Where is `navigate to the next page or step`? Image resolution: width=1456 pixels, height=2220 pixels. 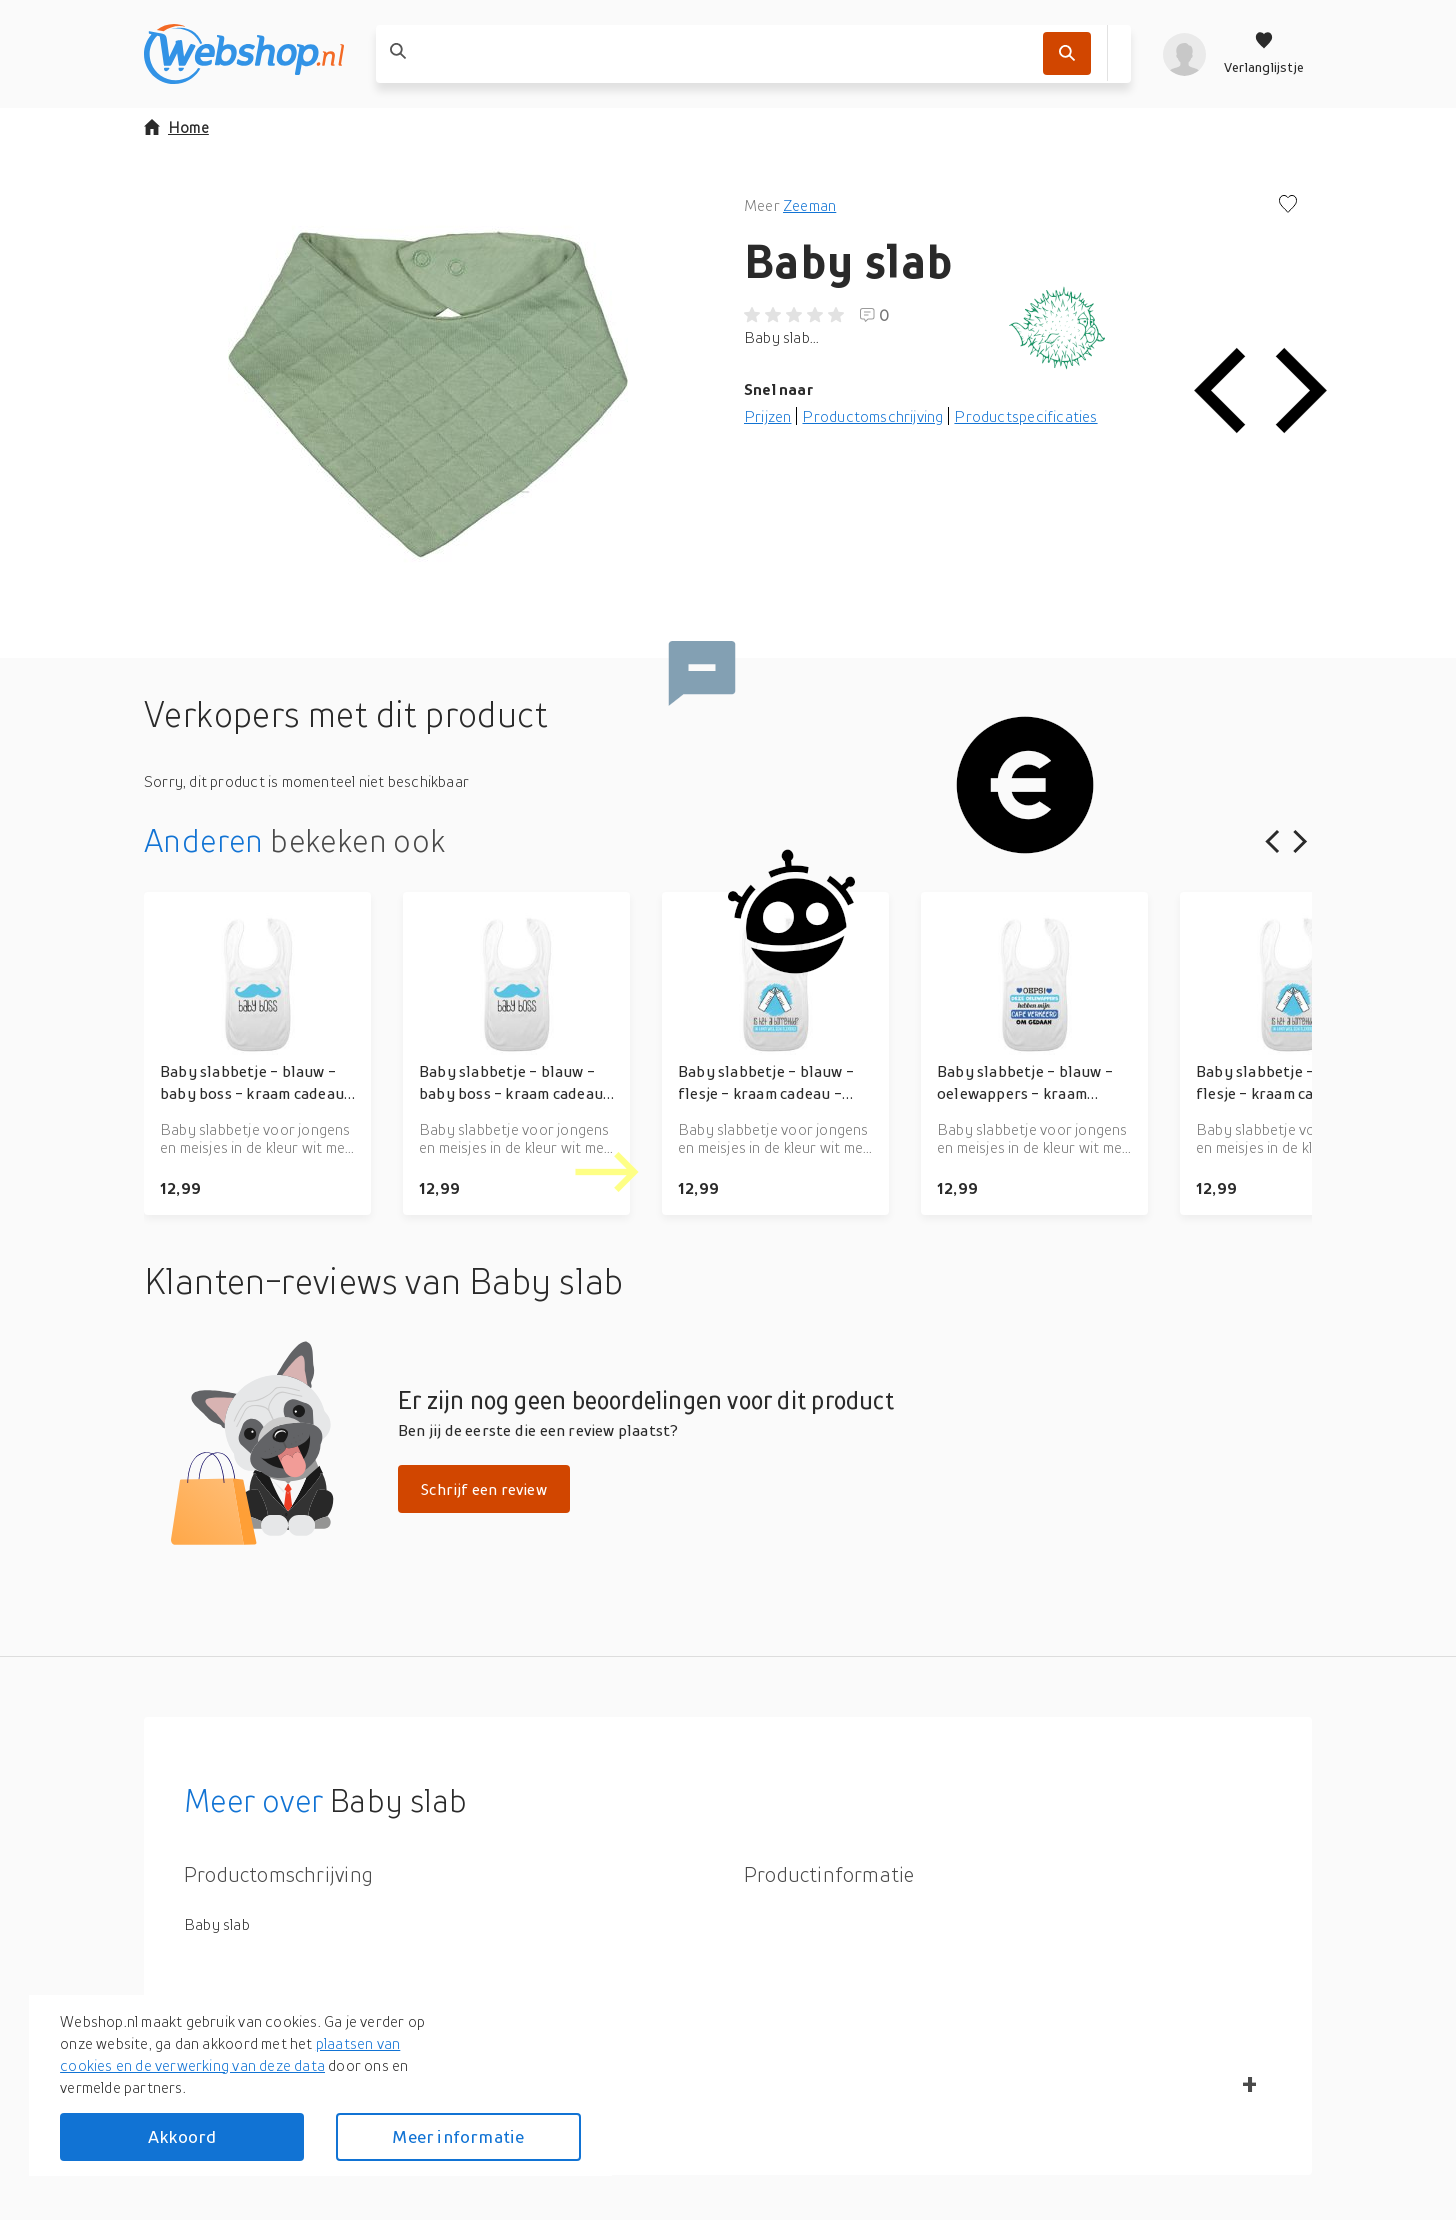
navigate to the next page or step is located at coordinates (607, 1172).